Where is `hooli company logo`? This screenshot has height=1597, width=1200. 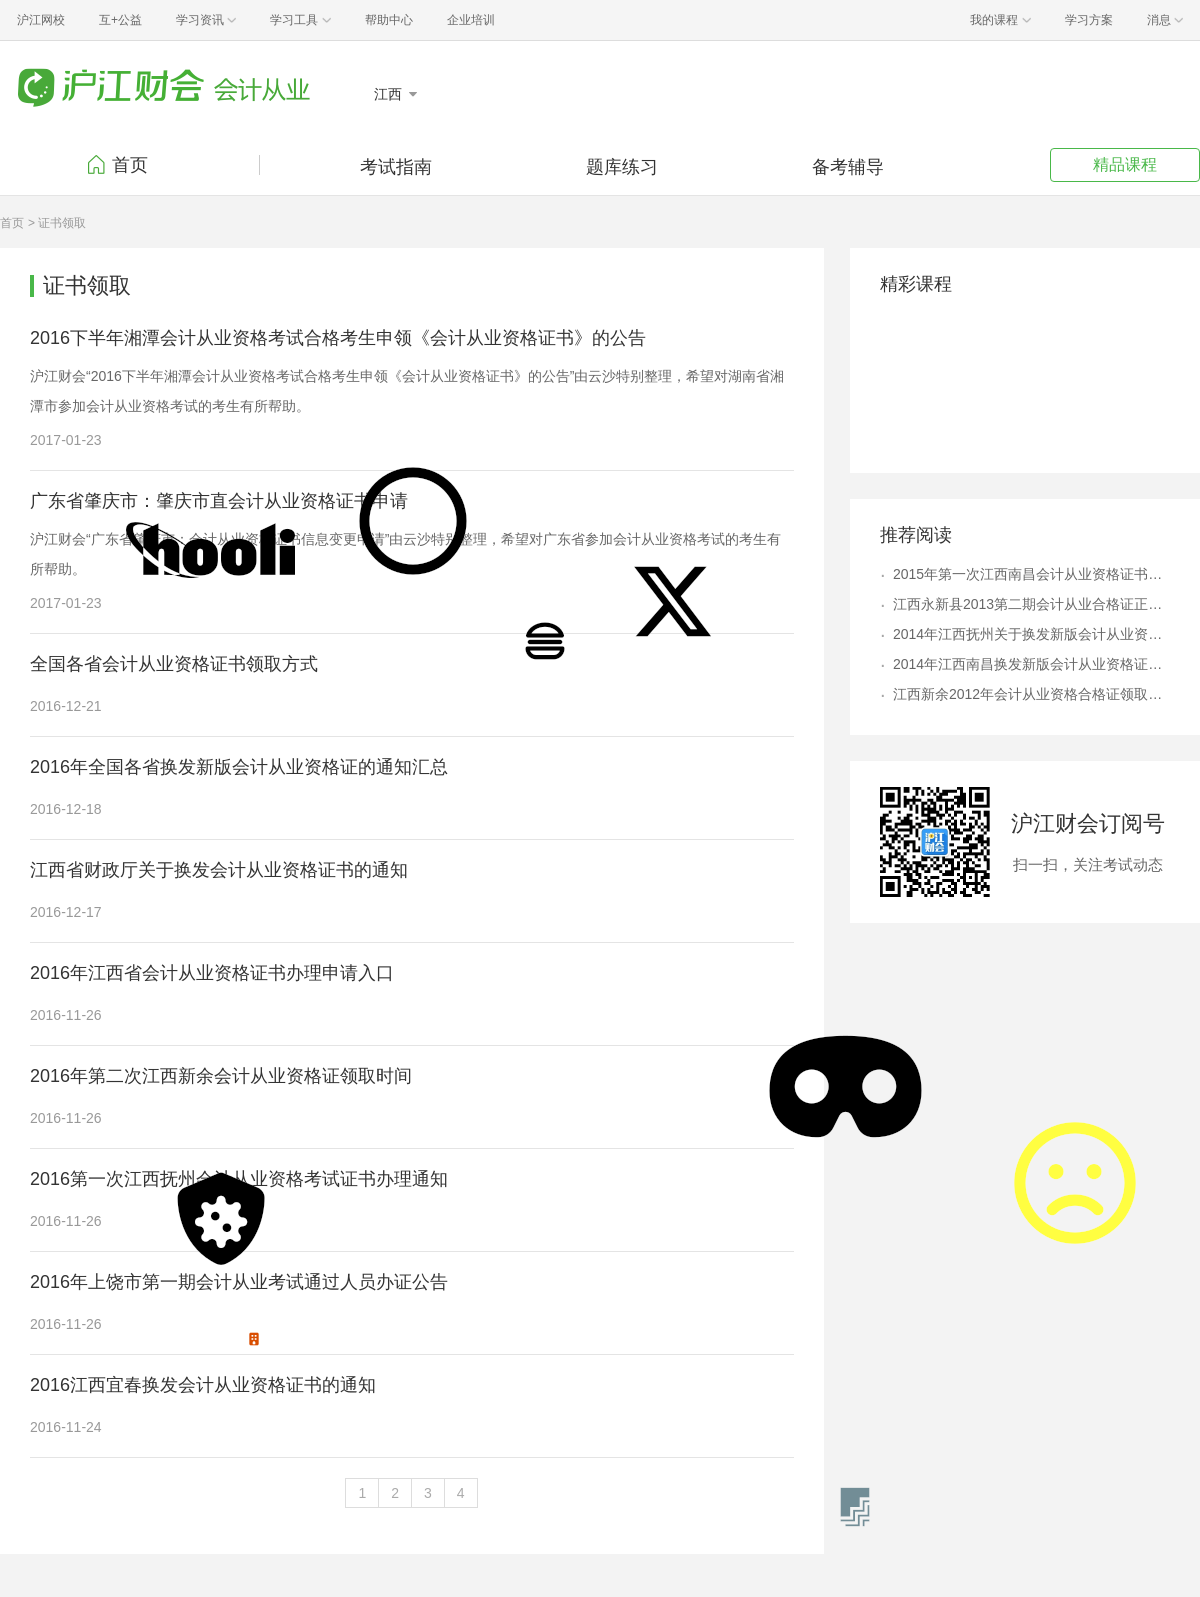
hooli company logo is located at coordinates (210, 549).